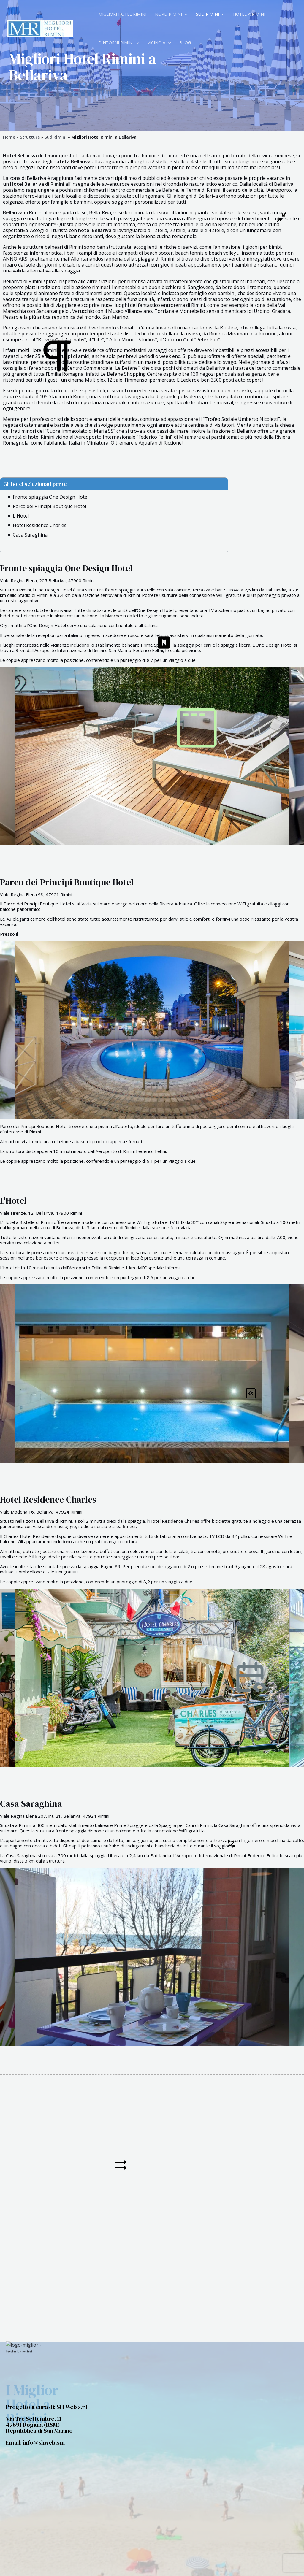 Image resolution: width=304 pixels, height=2576 pixels. I want to click on toggle paragraph marks visibility, so click(57, 356).